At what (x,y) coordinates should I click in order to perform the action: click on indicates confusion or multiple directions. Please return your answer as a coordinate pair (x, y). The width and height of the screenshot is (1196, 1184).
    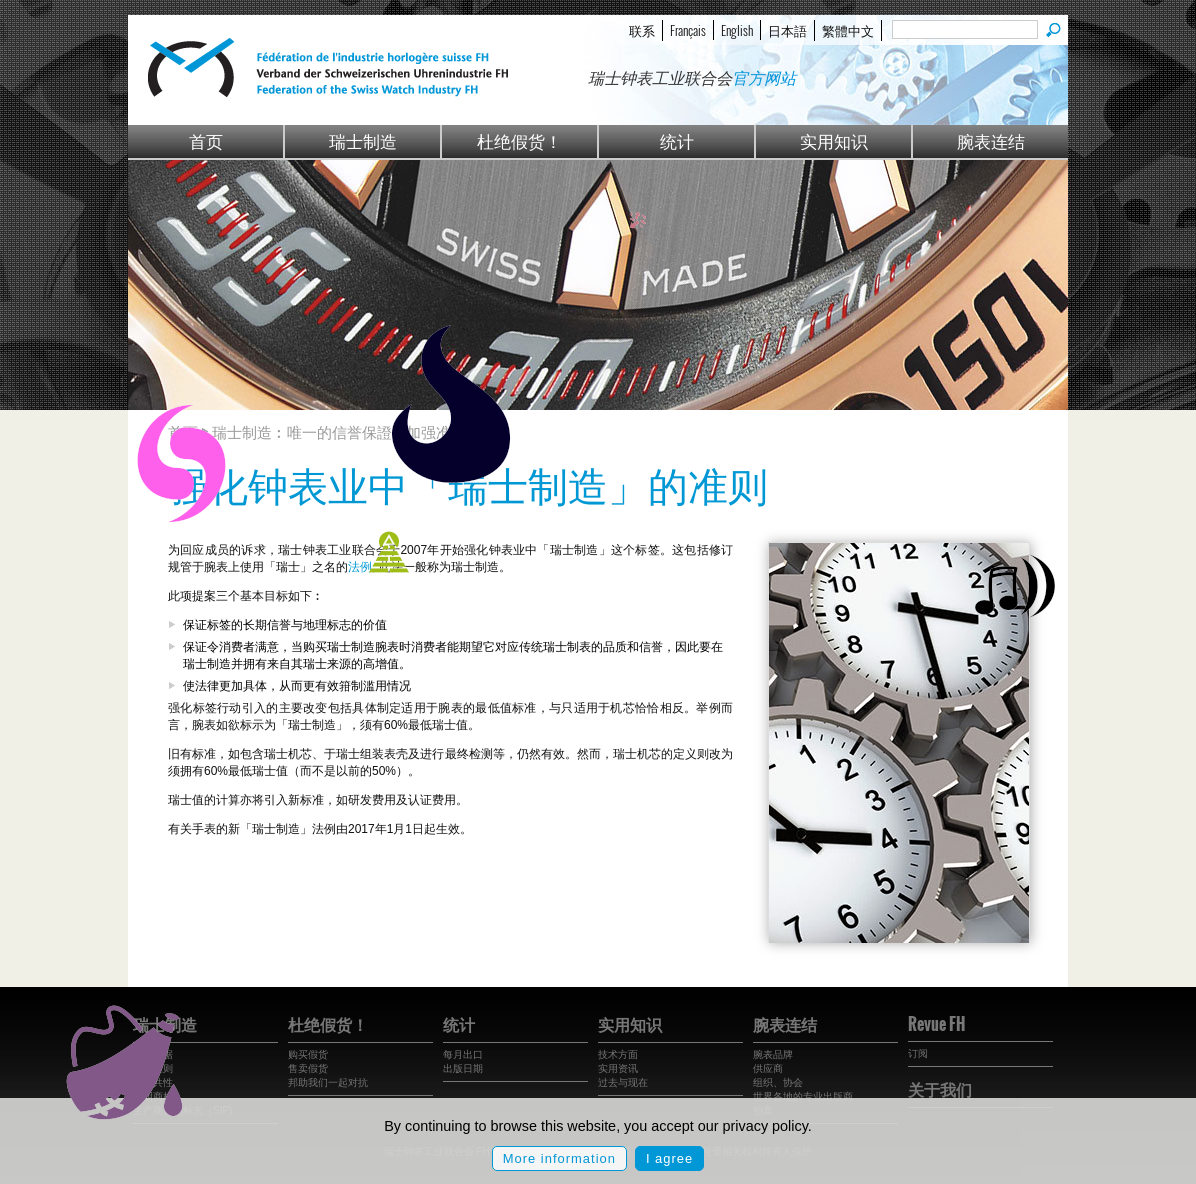
    Looking at the image, I should click on (638, 220).